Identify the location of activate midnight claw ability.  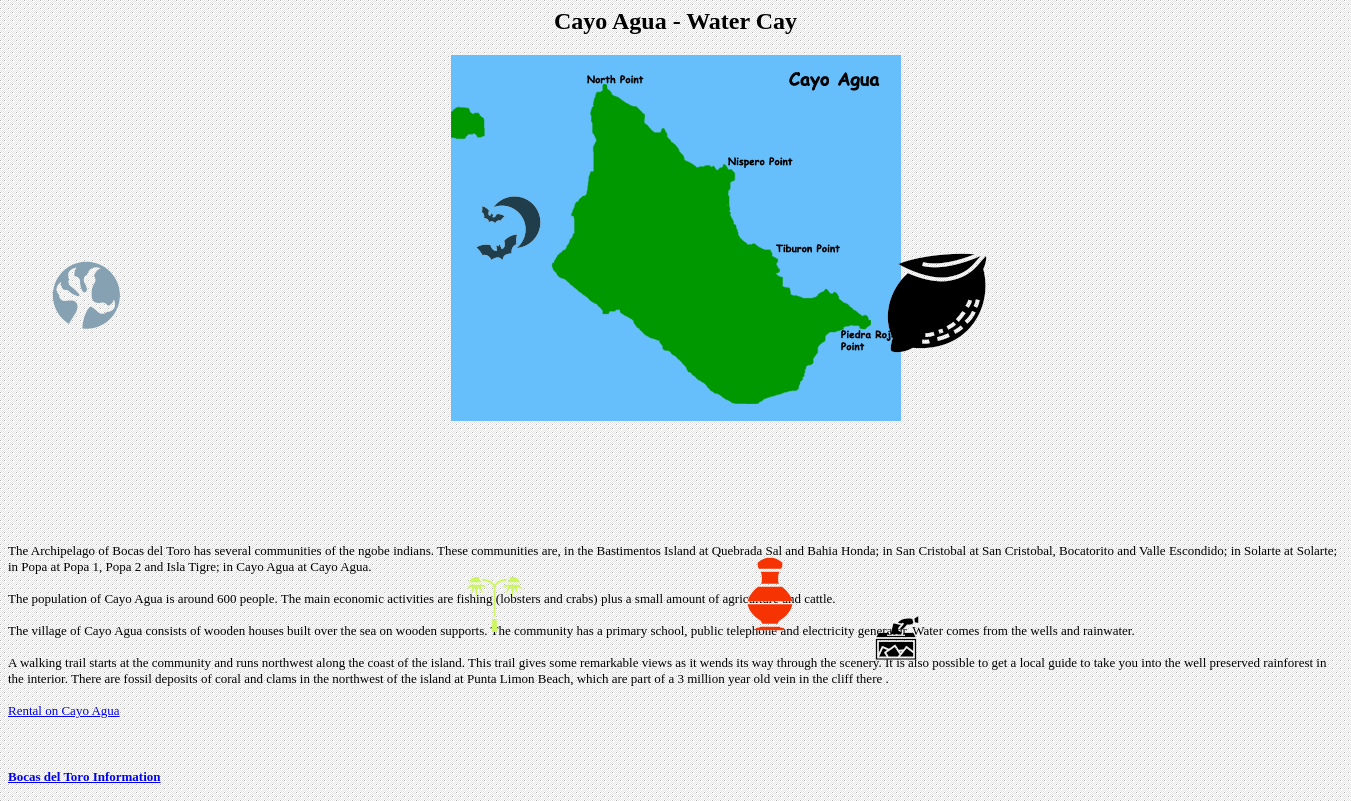
(86, 295).